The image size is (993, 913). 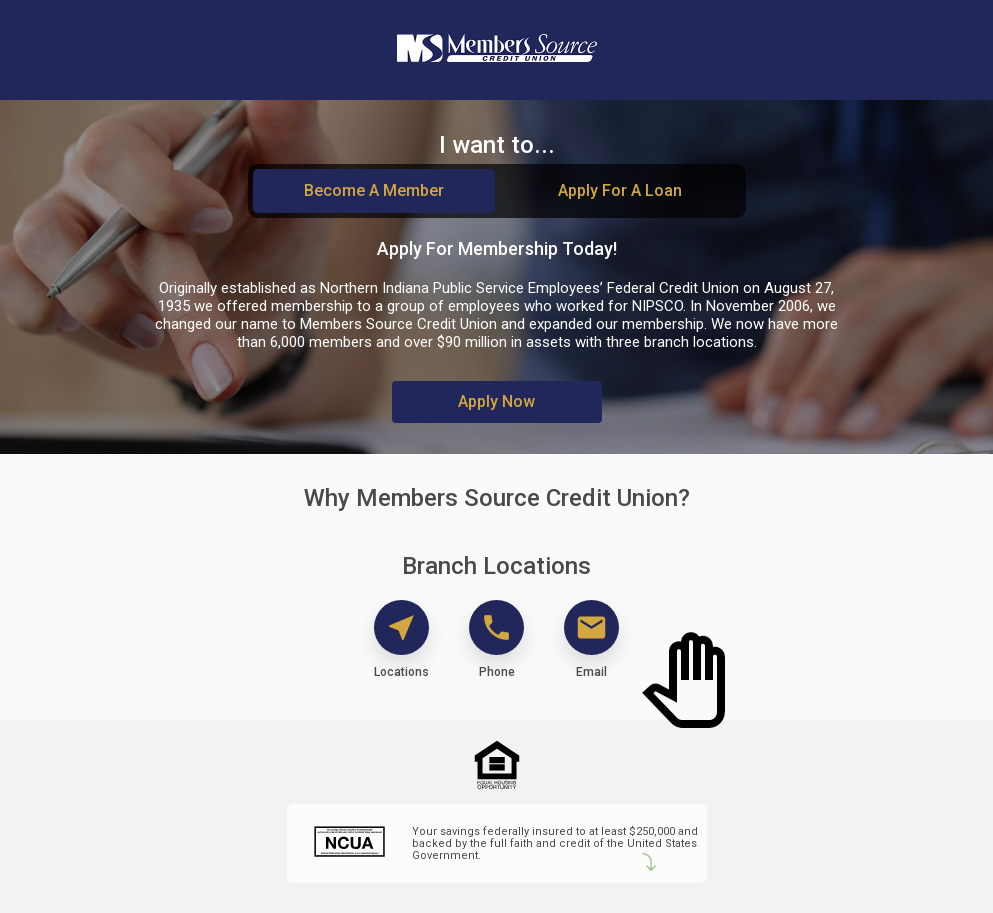 I want to click on redirect or forward content downward, so click(x=649, y=862).